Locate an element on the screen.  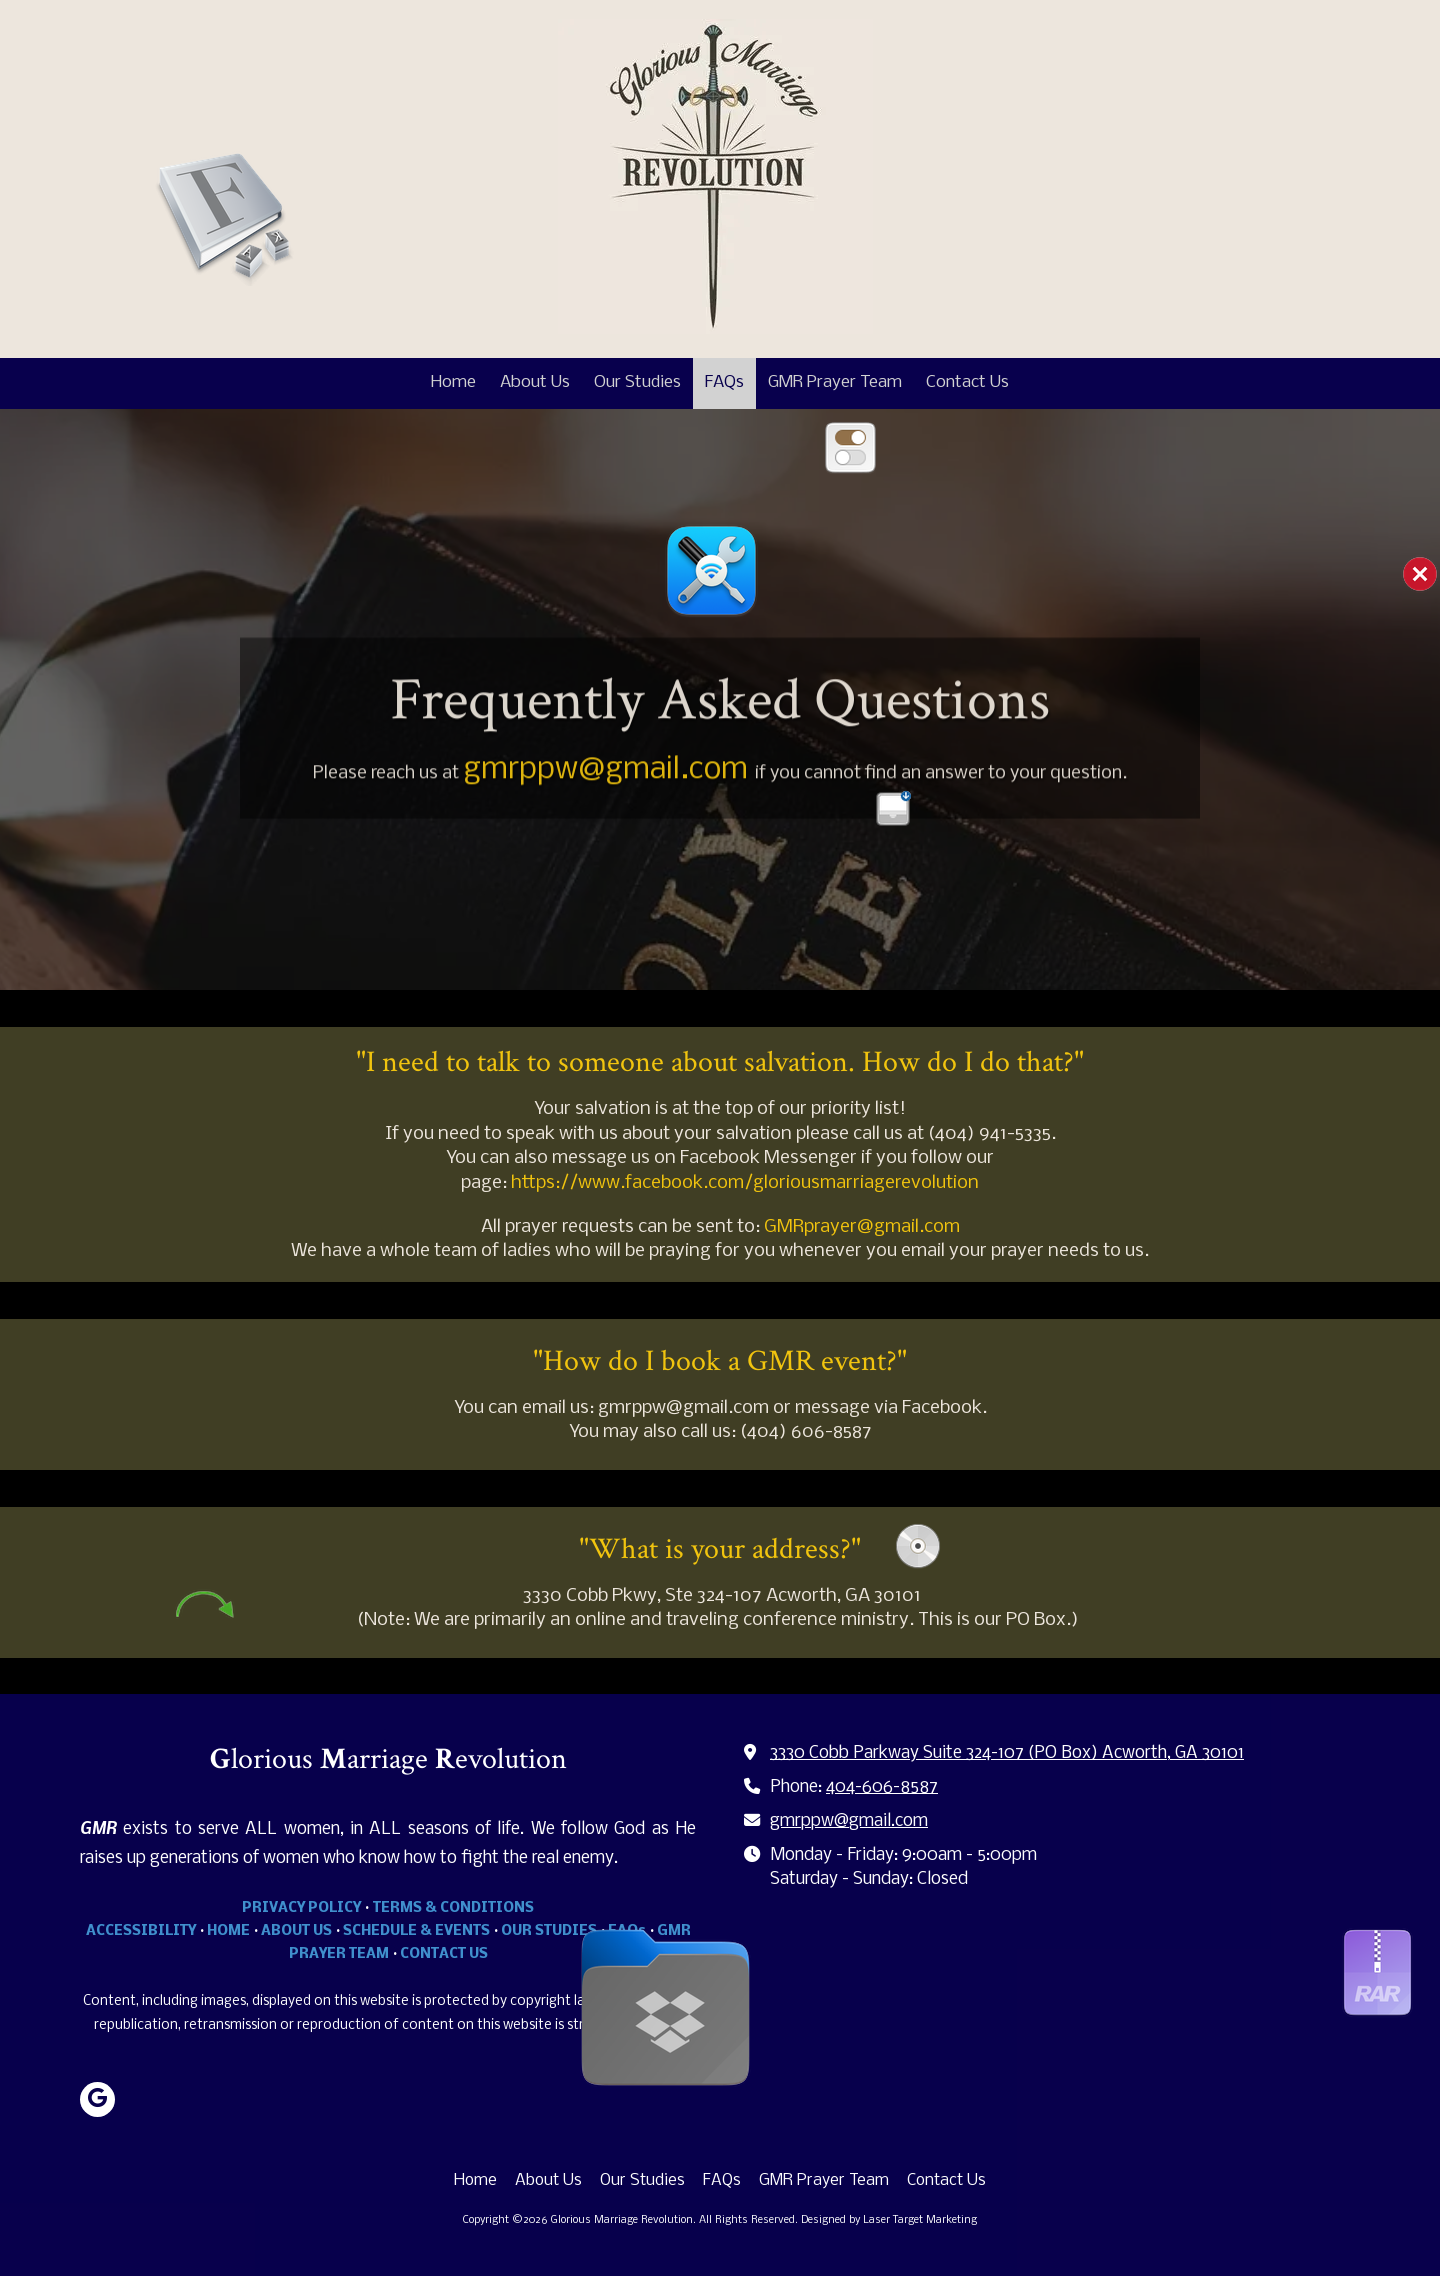
indicates a CD-R or recordable disc drive is located at coordinates (918, 1546).